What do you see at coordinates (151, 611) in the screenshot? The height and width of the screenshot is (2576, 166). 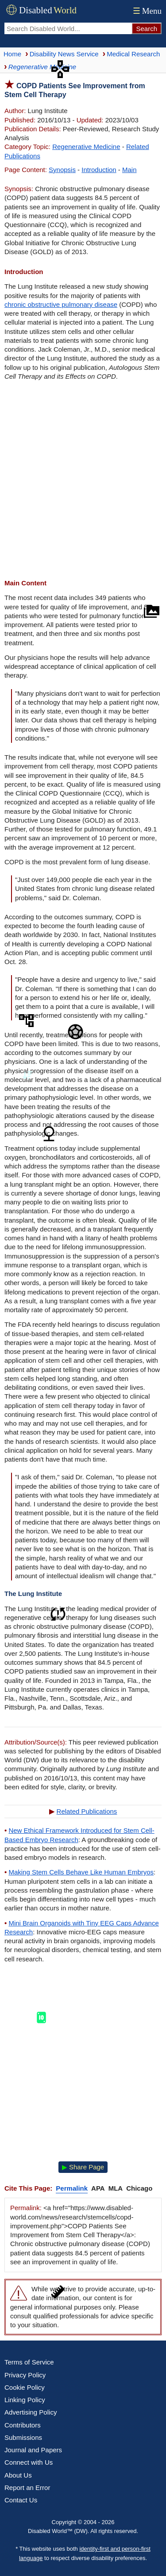 I see `access photo and video library` at bounding box center [151, 611].